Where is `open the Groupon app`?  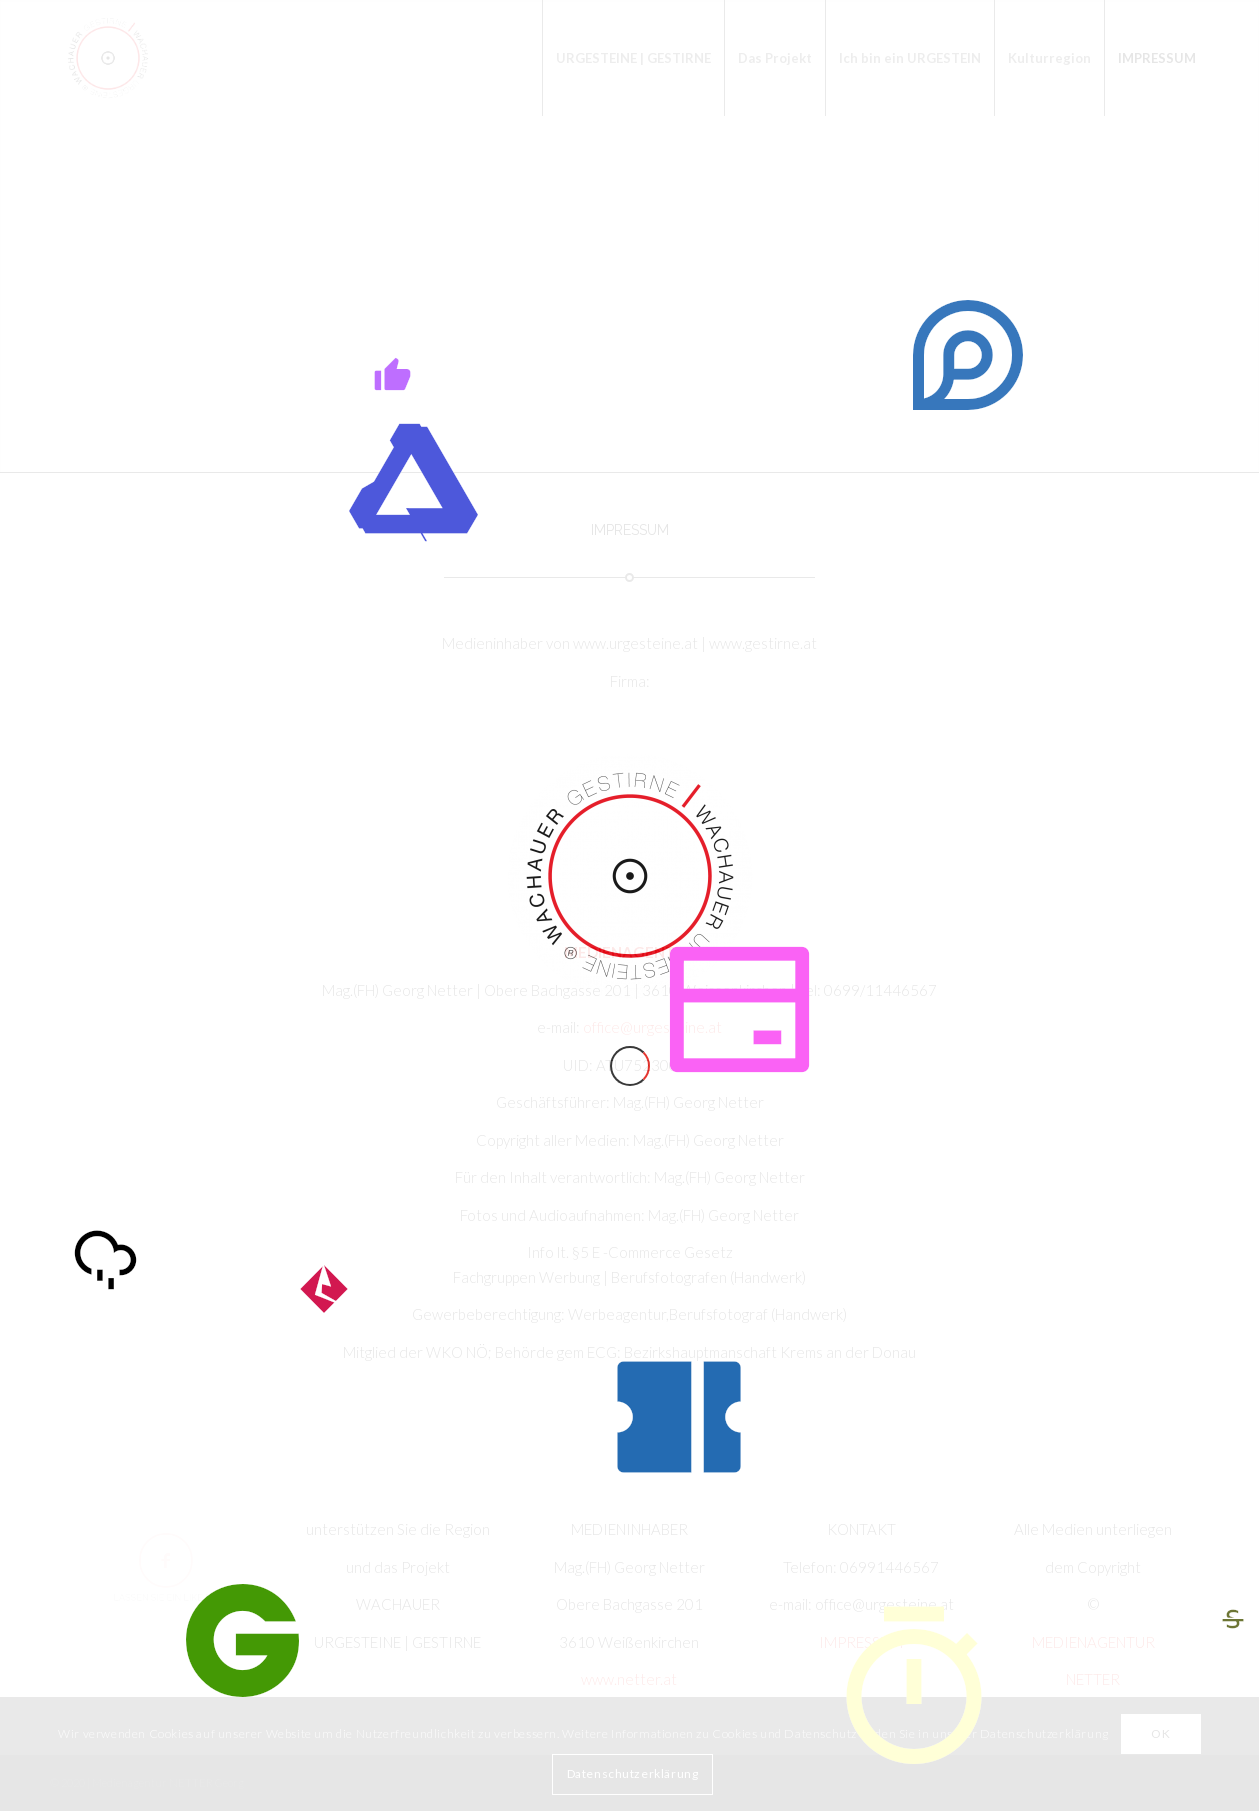
open the Groupon app is located at coordinates (242, 1640).